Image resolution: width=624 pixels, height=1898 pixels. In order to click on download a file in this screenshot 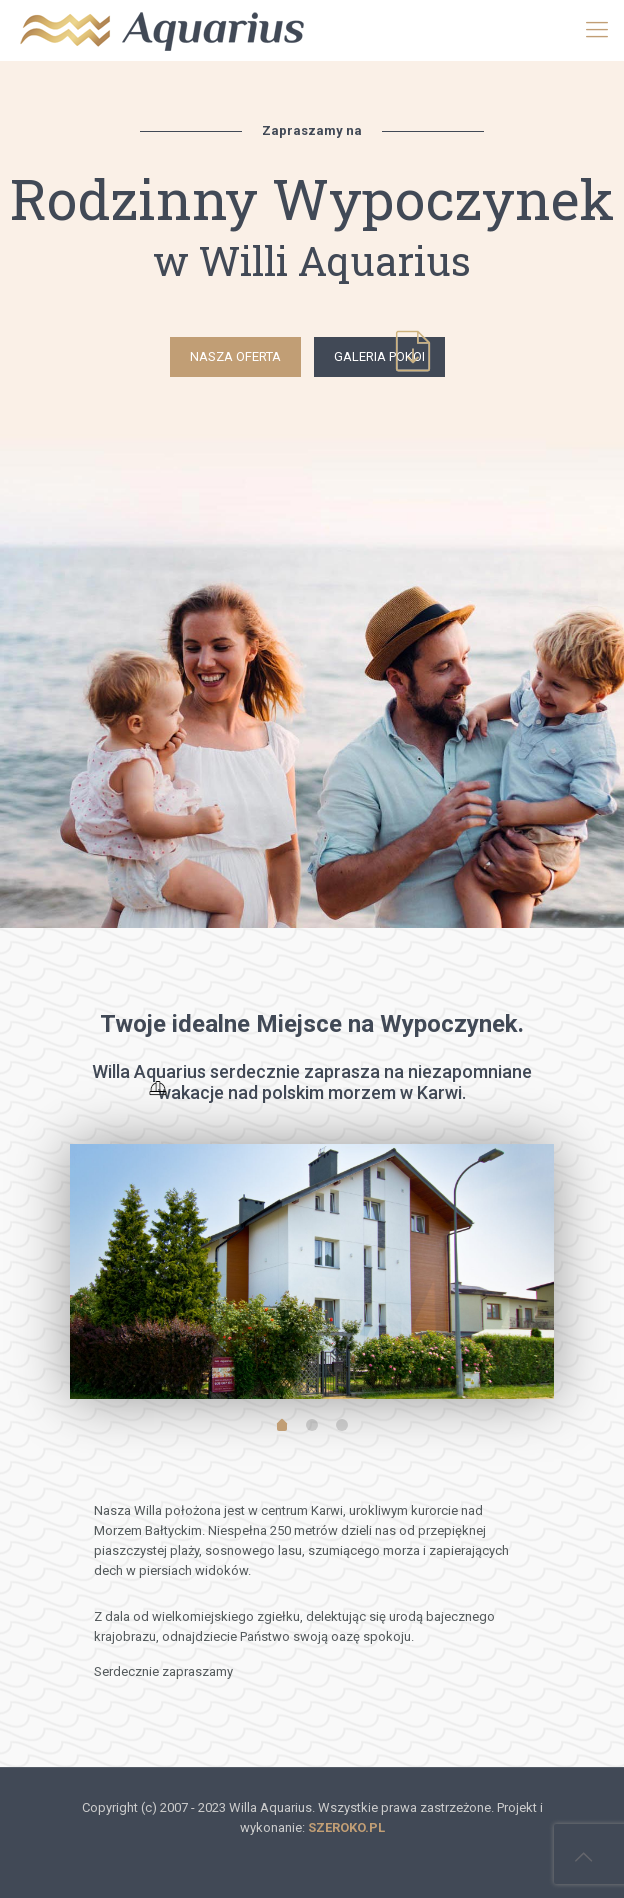, I will do `click(413, 351)`.